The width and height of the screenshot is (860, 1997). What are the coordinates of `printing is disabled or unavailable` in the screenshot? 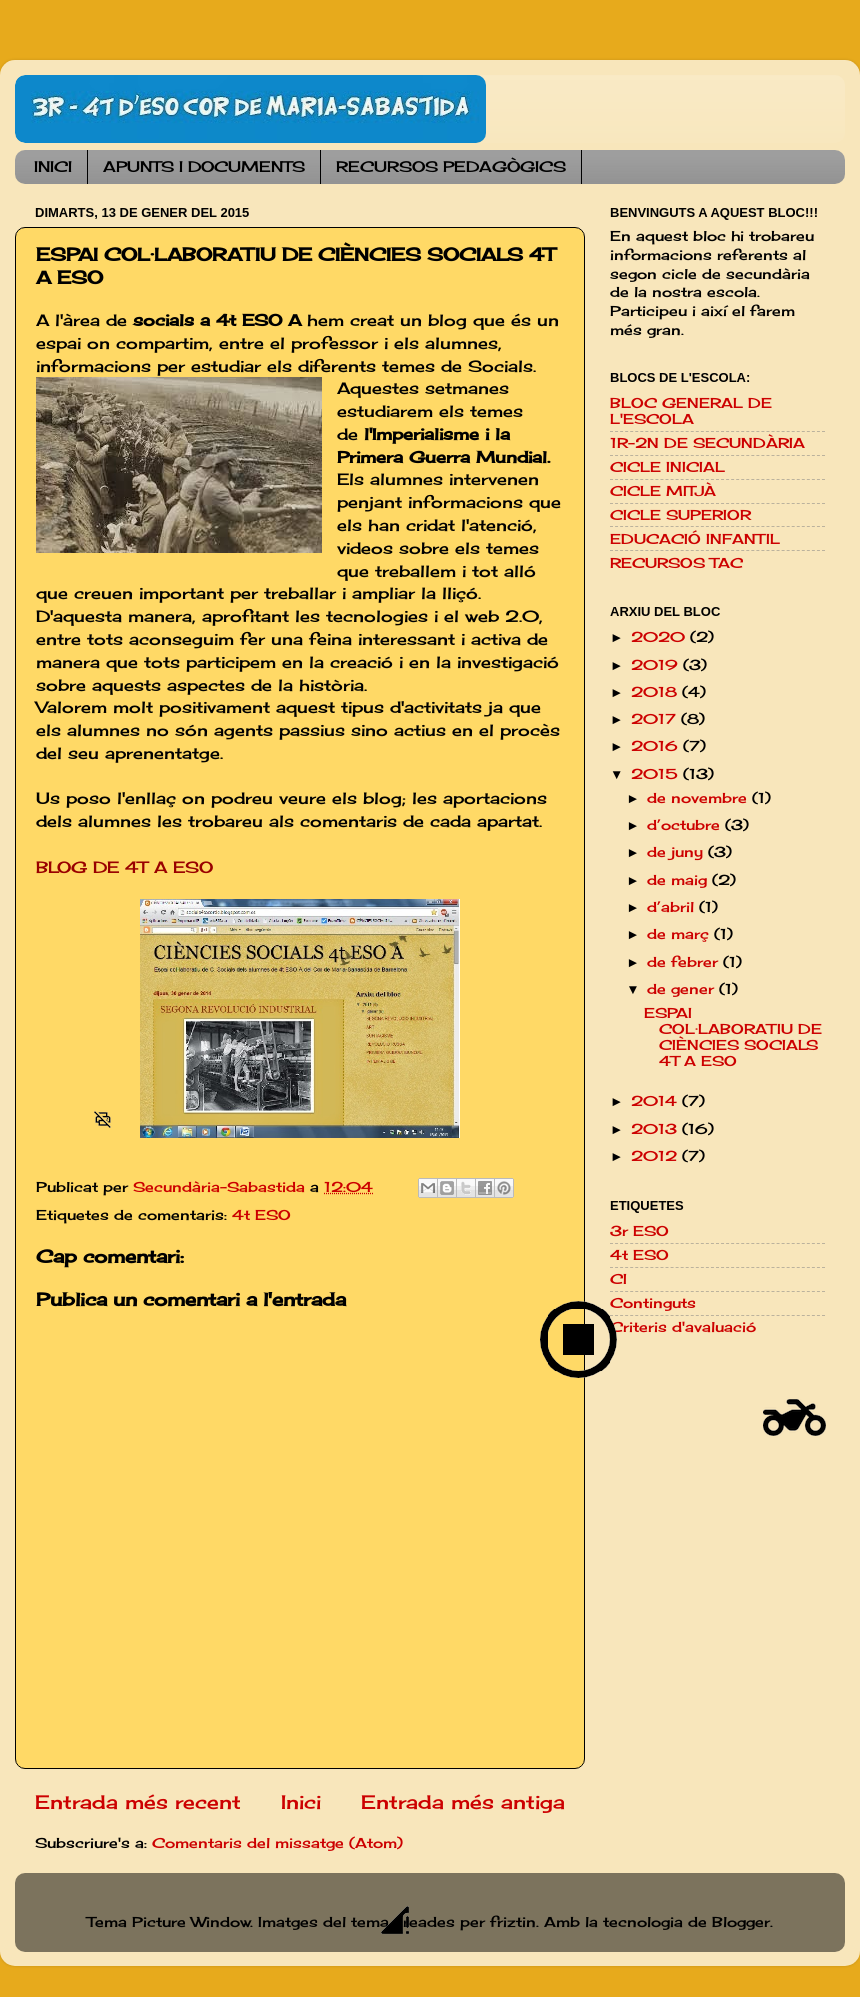 It's located at (103, 1119).